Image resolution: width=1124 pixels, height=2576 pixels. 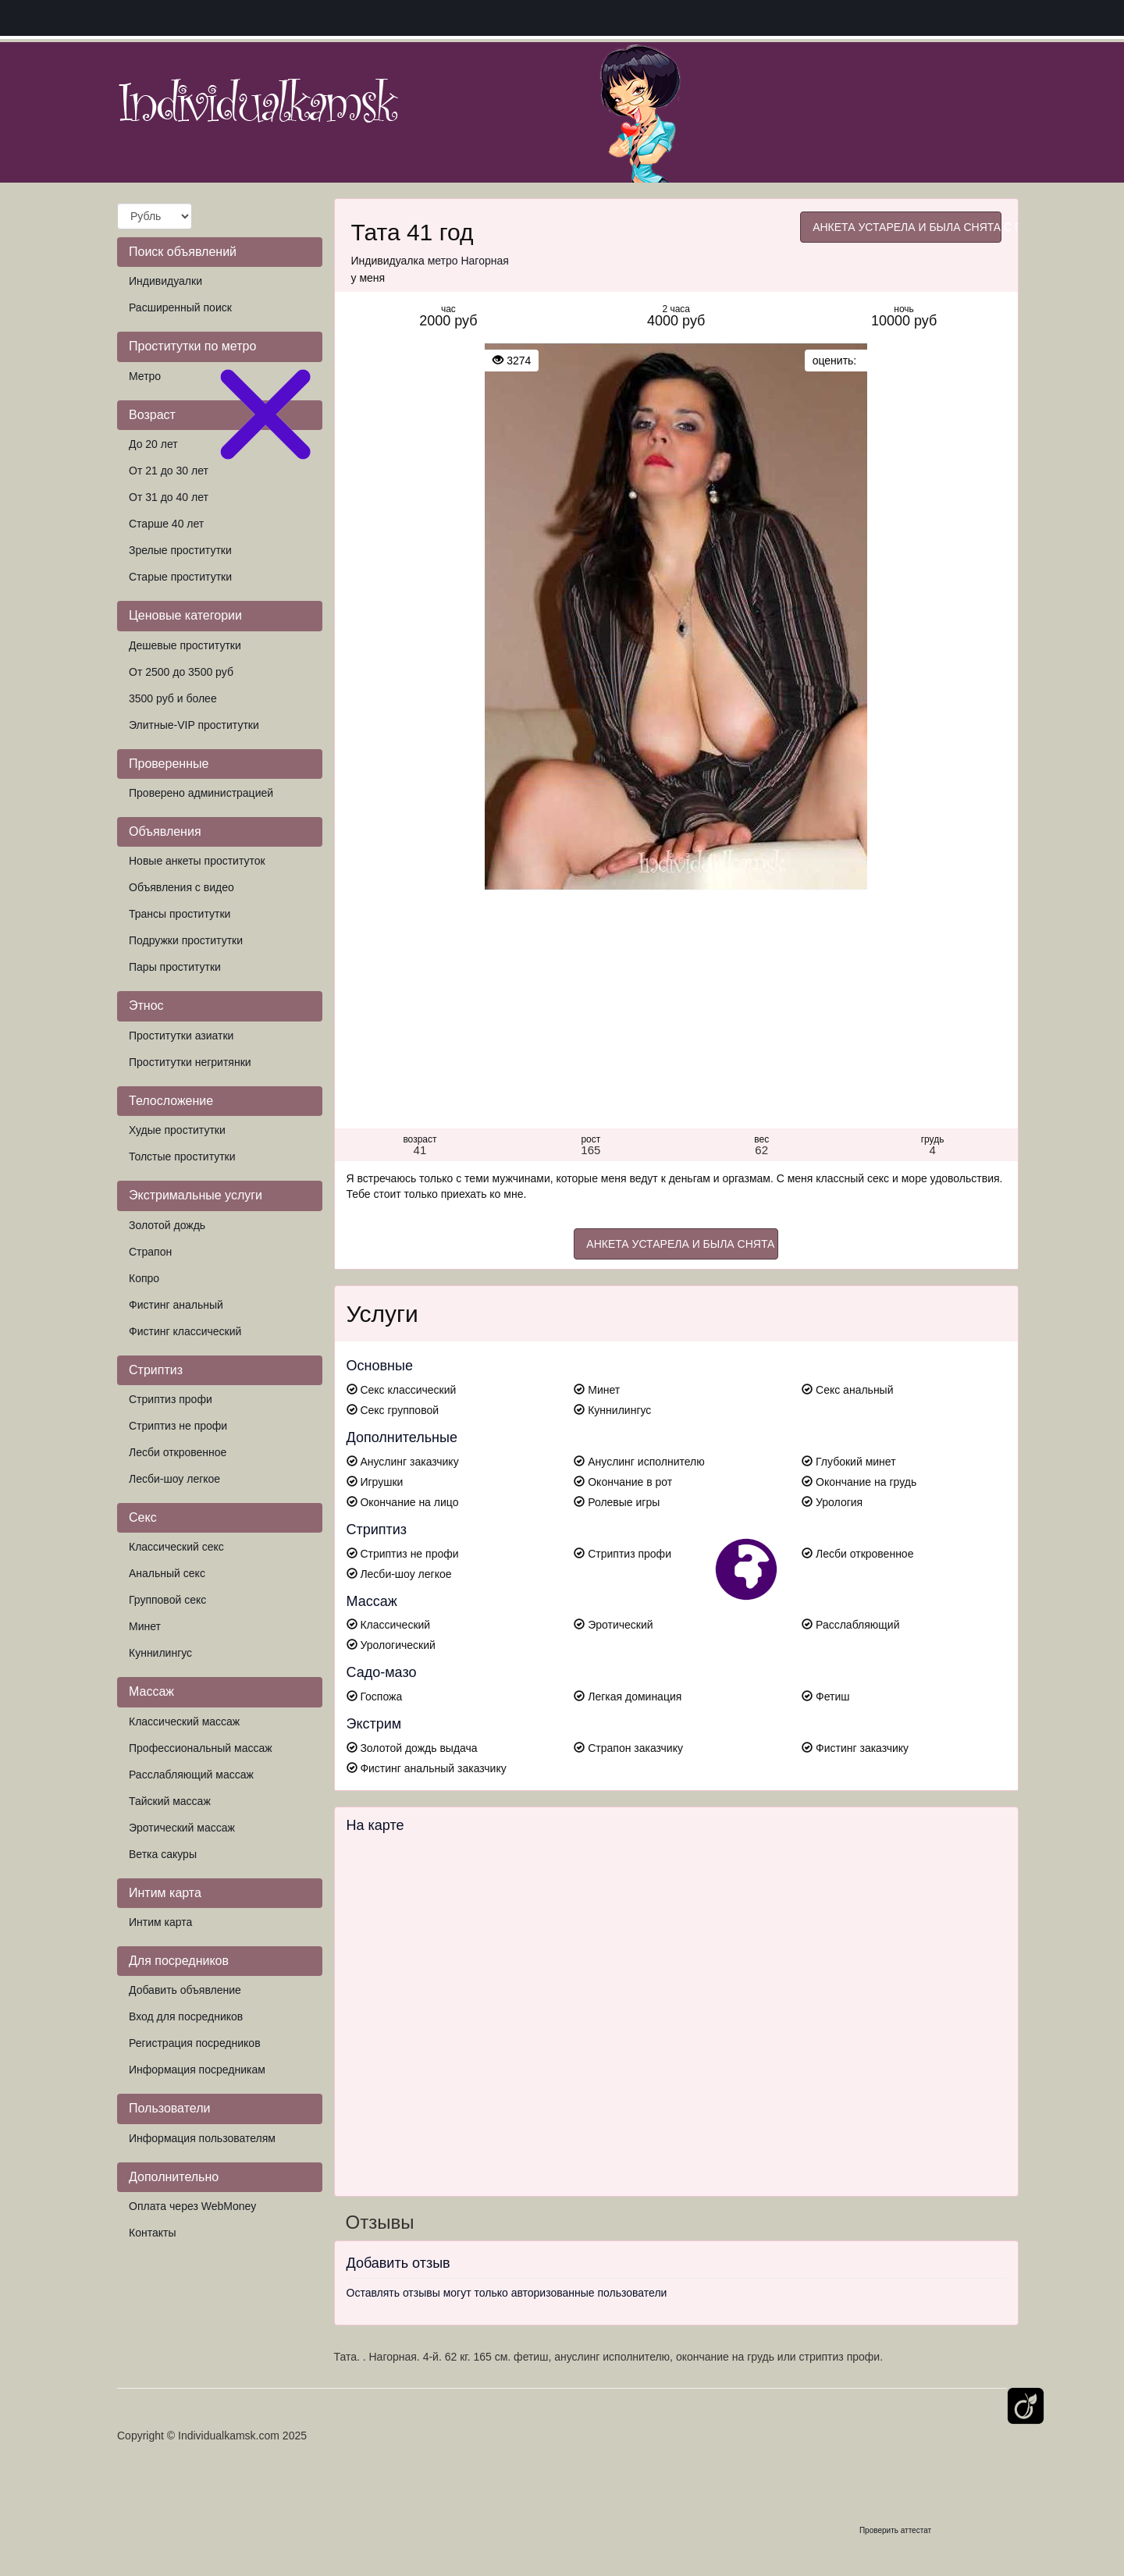 What do you see at coordinates (265, 414) in the screenshot?
I see `close a window or dialog` at bounding box center [265, 414].